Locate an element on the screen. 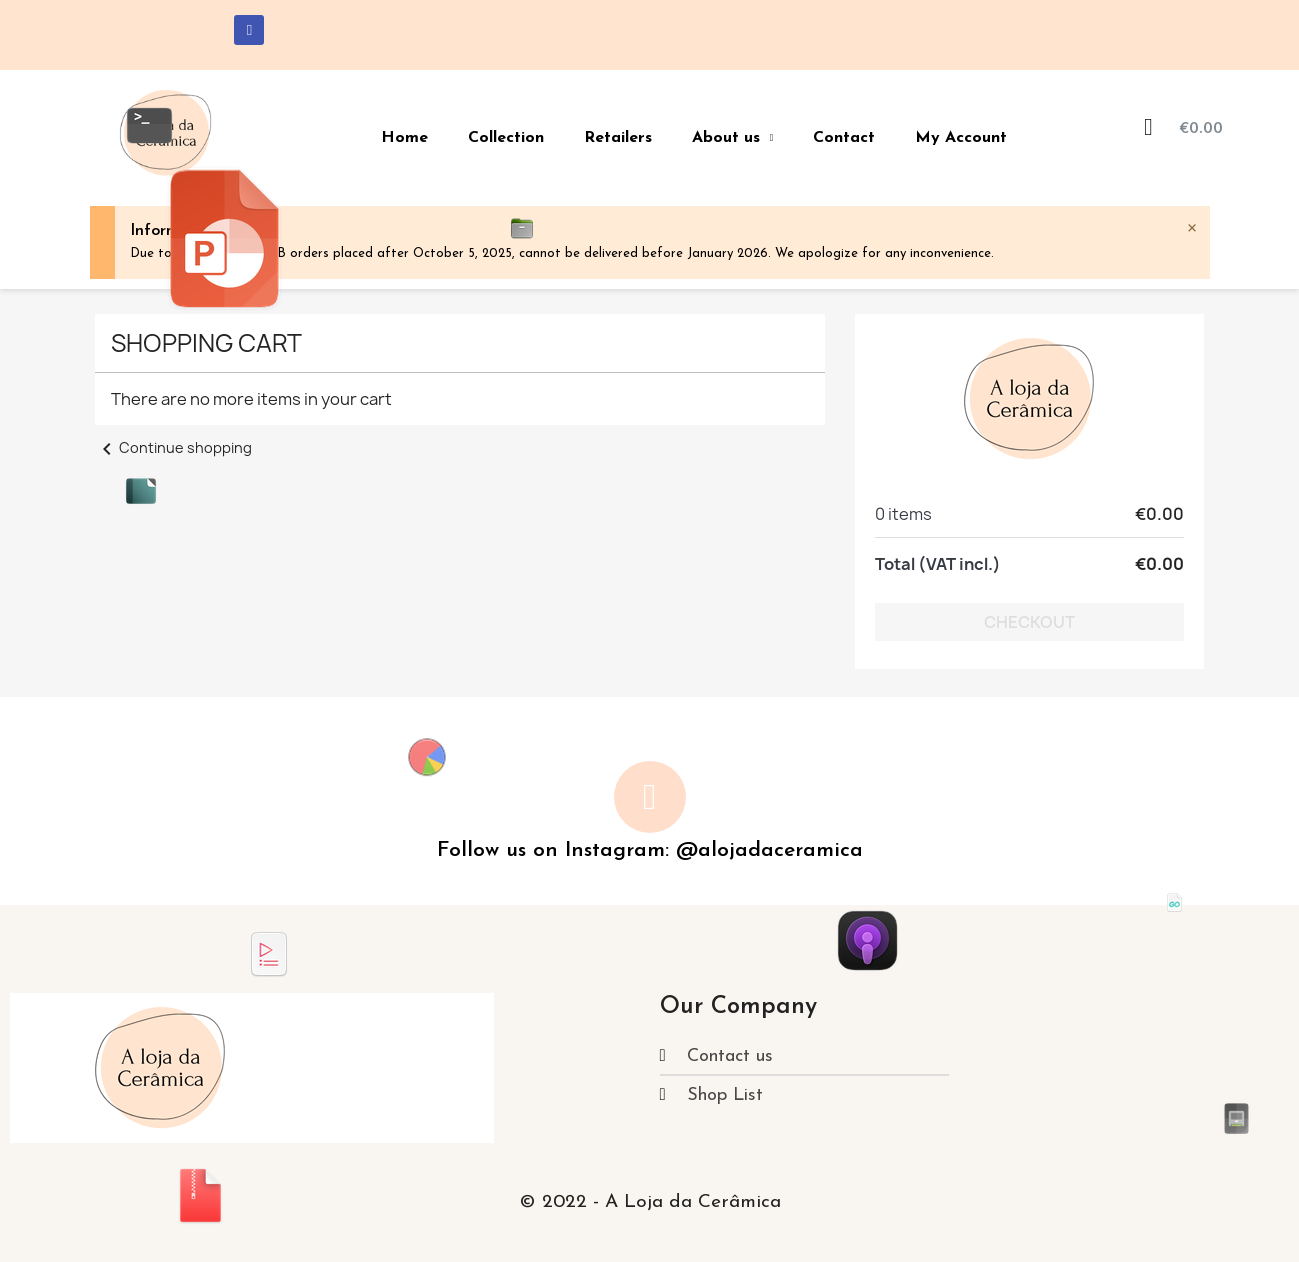 This screenshot has height=1262, width=1299. a Go programming language source file is located at coordinates (1174, 902).